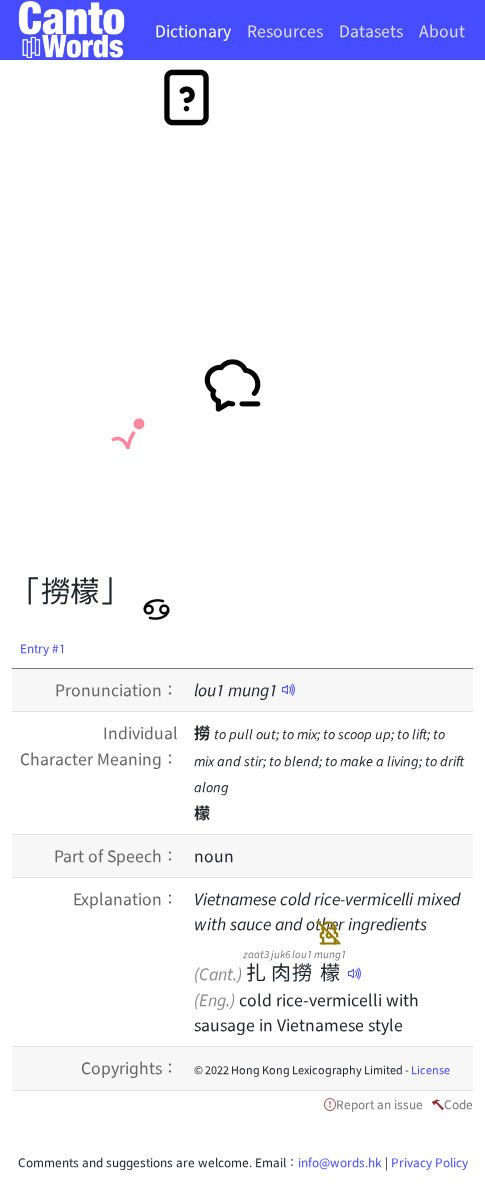 This screenshot has height=1201, width=485. What do you see at coordinates (186, 97) in the screenshot?
I see `unknown or unrecognized device detected` at bounding box center [186, 97].